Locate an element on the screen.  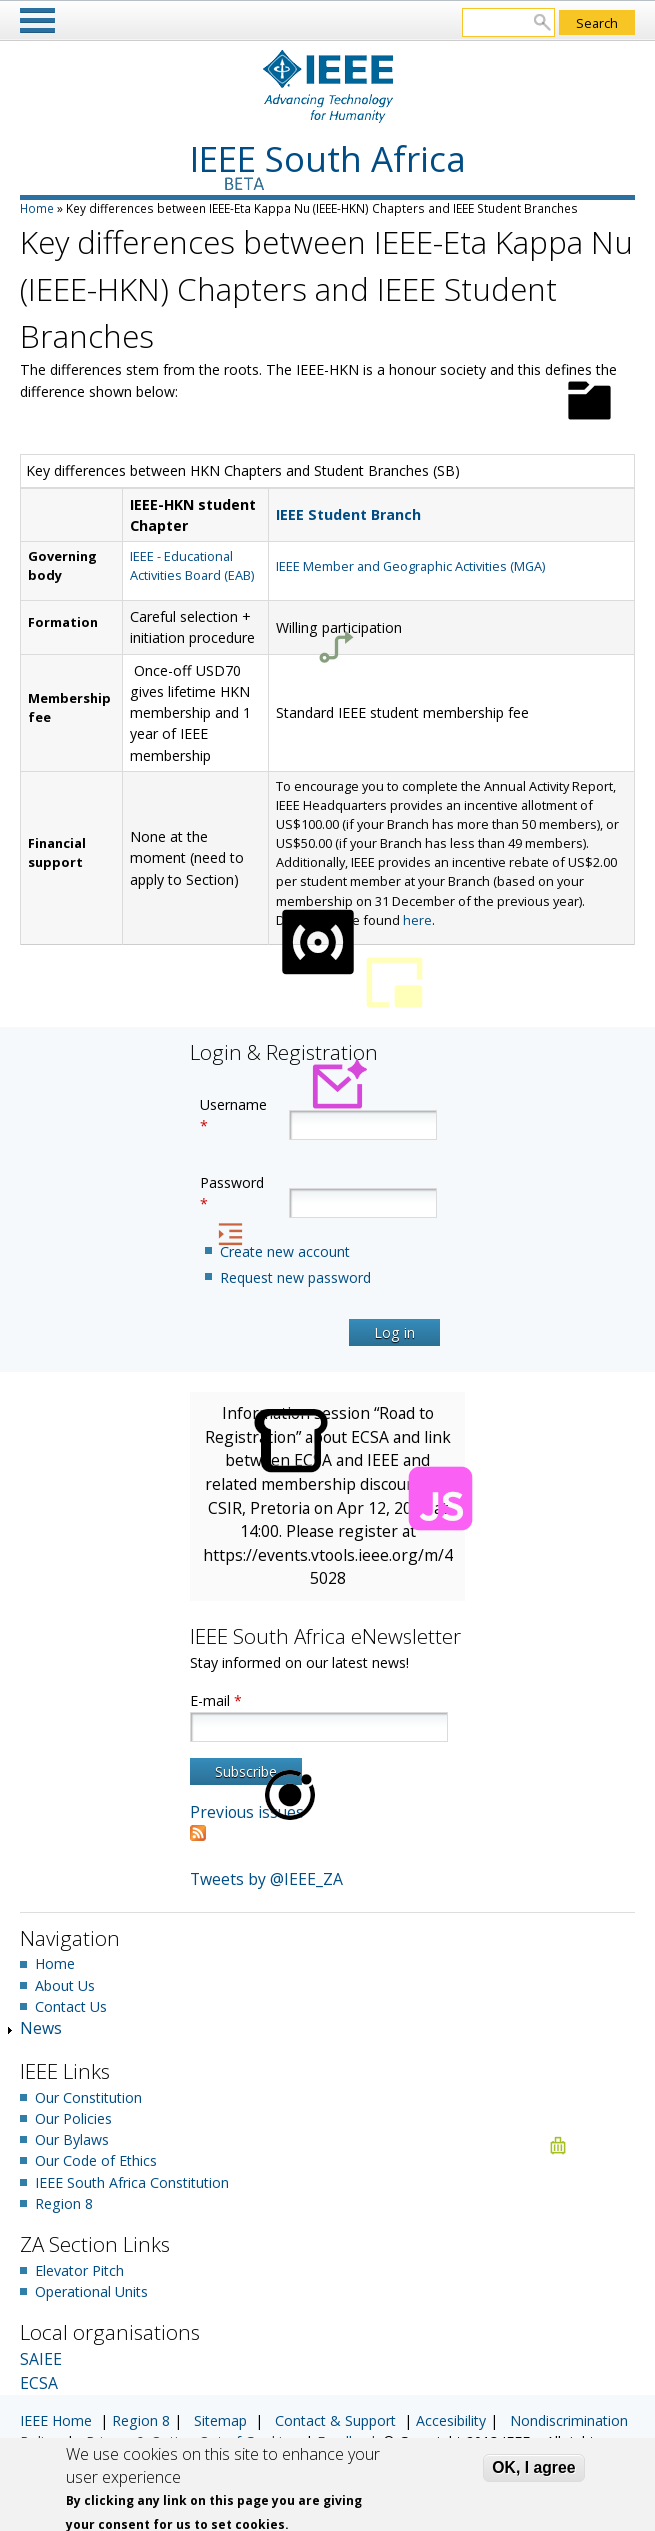
ionic framework logo is located at coordinates (290, 1795).